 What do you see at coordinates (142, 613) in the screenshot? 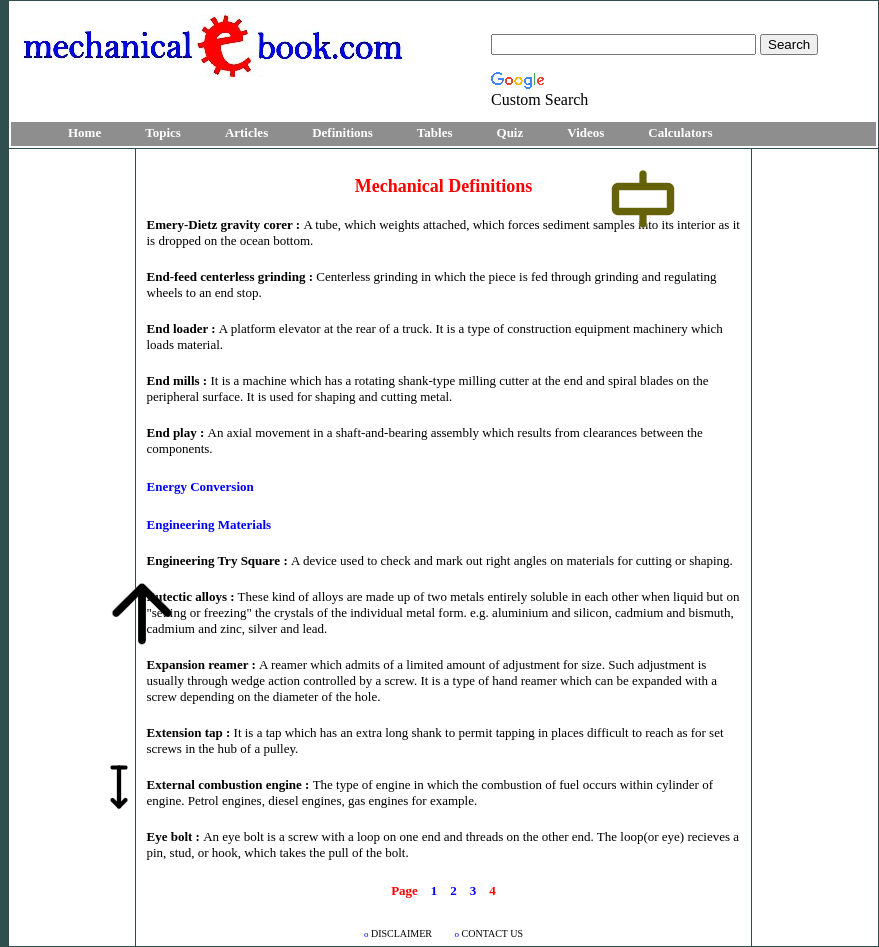
I see `scroll to top of page` at bounding box center [142, 613].